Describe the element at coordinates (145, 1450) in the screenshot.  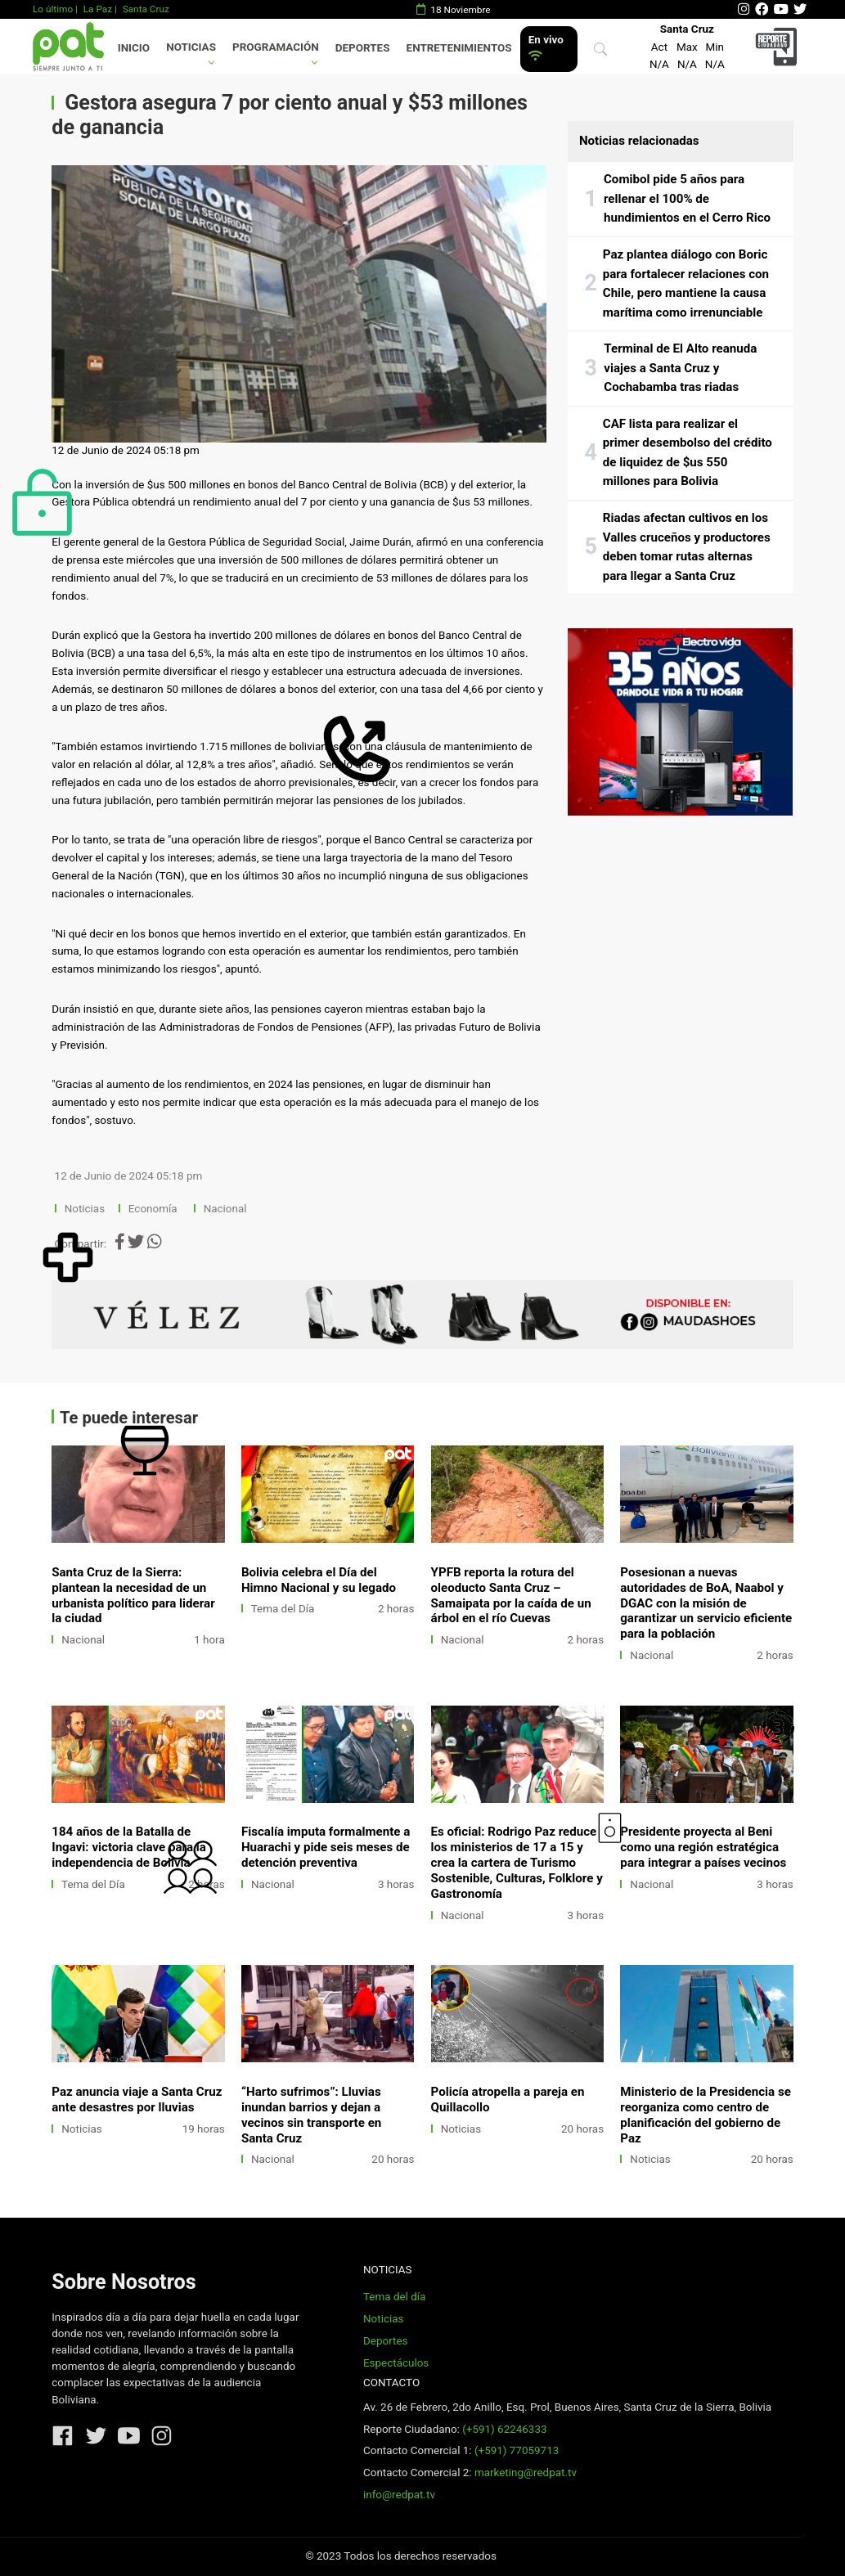
I see `browse wine or cocktail menu` at that location.